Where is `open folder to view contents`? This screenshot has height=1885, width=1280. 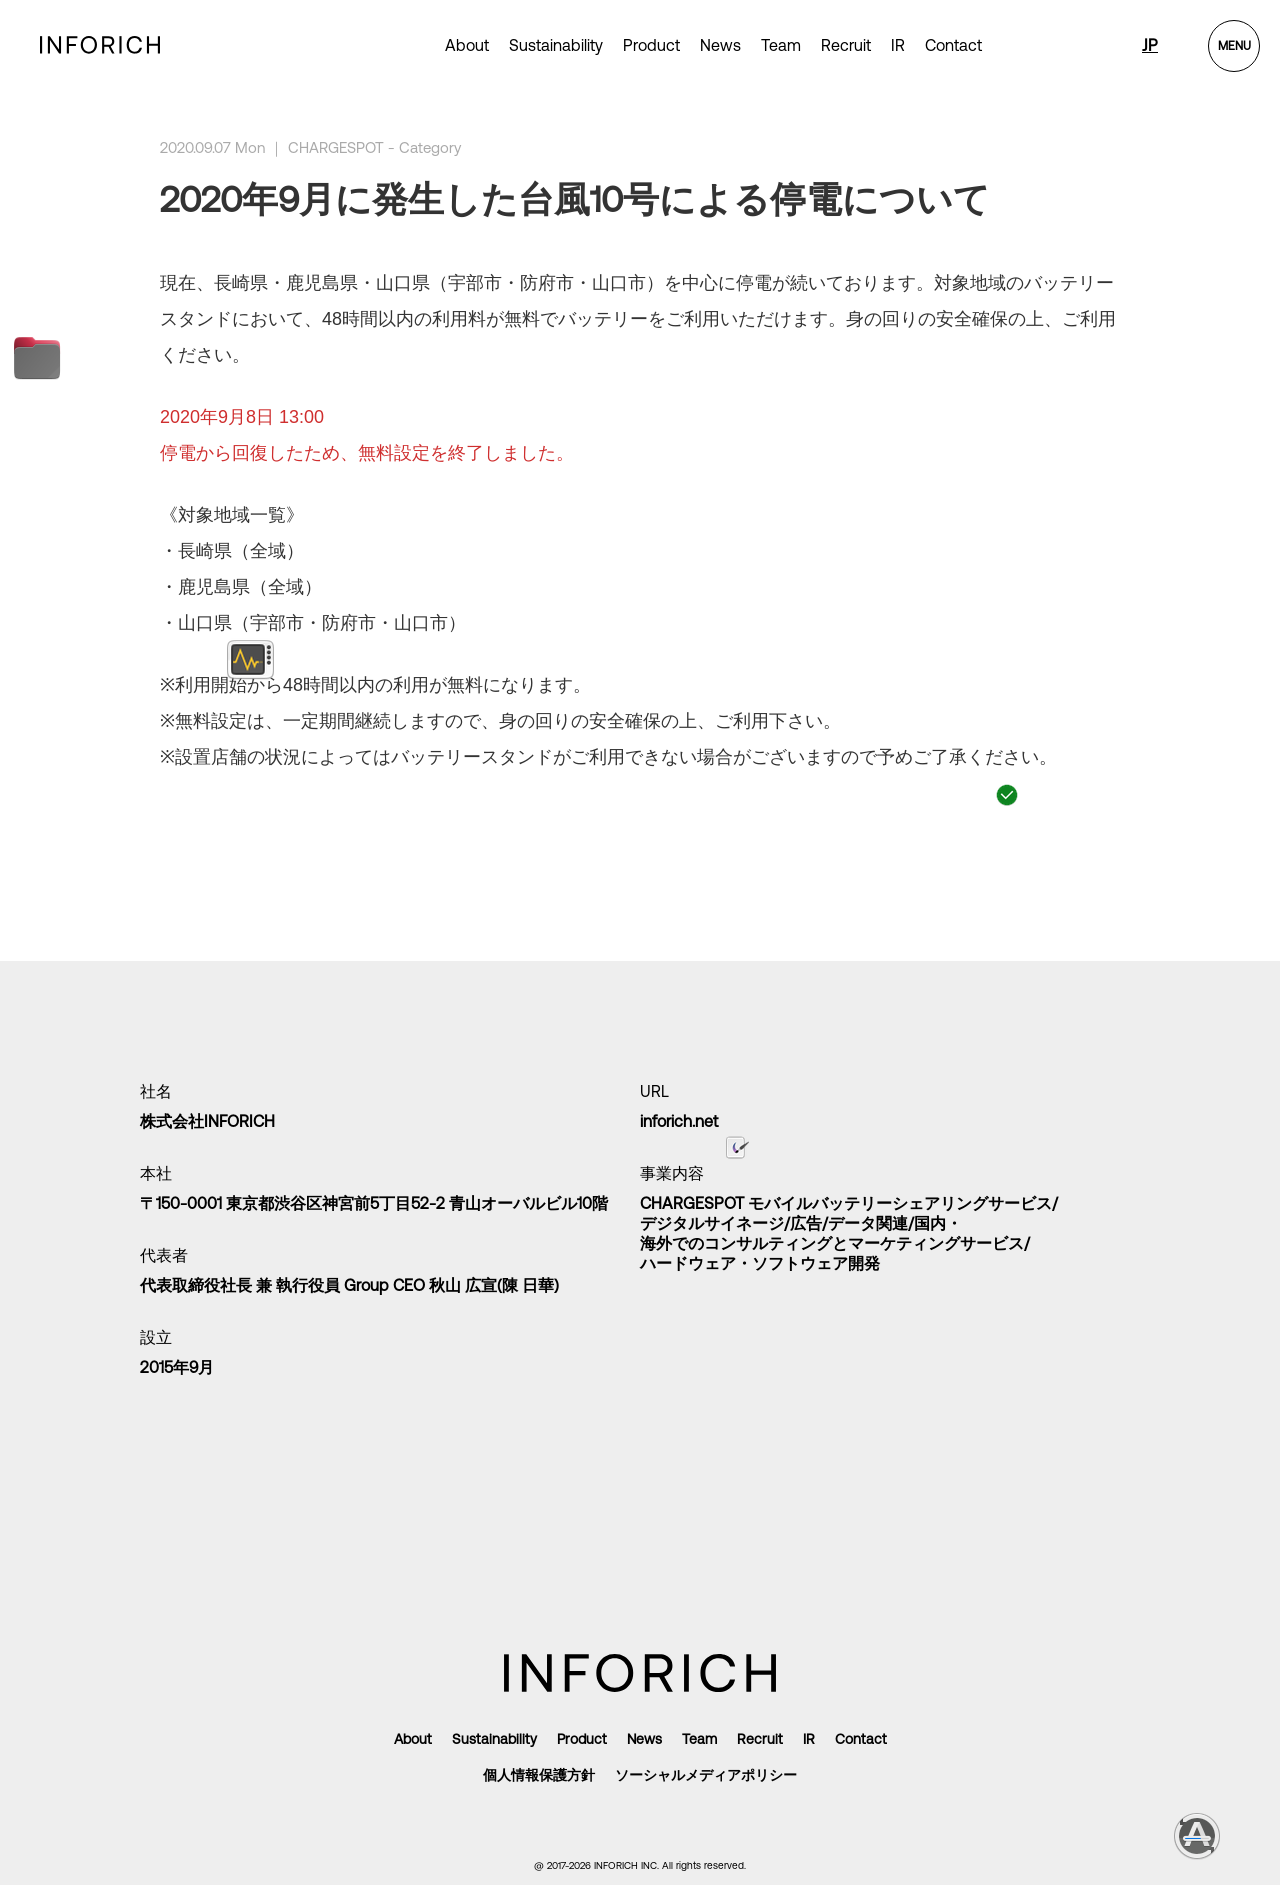
open folder to view contents is located at coordinates (37, 358).